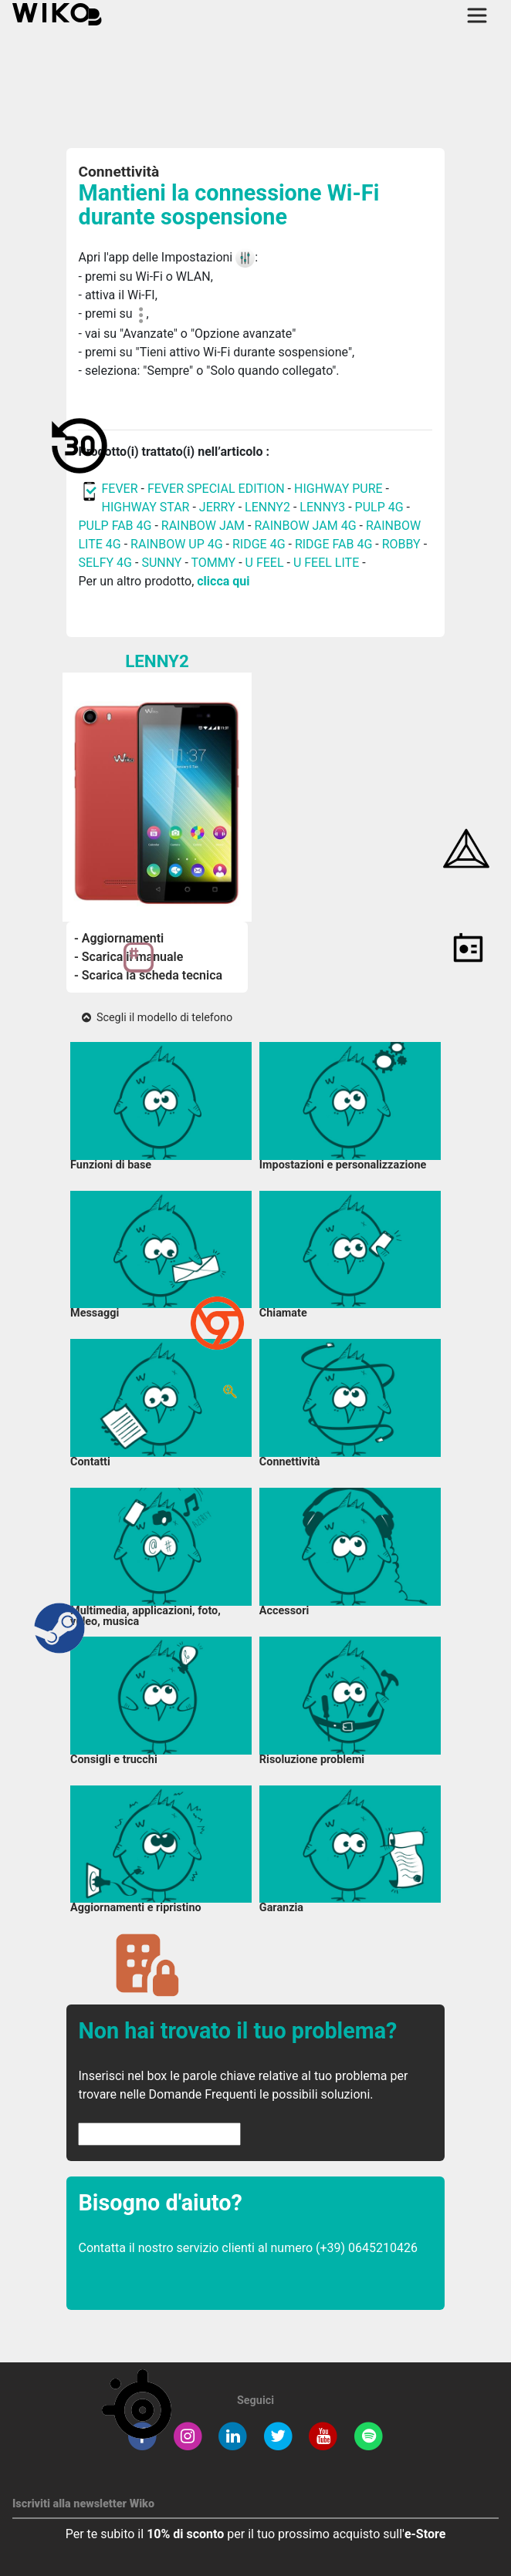 The width and height of the screenshot is (511, 2576). I want to click on open Steam gaming platform, so click(59, 1628).